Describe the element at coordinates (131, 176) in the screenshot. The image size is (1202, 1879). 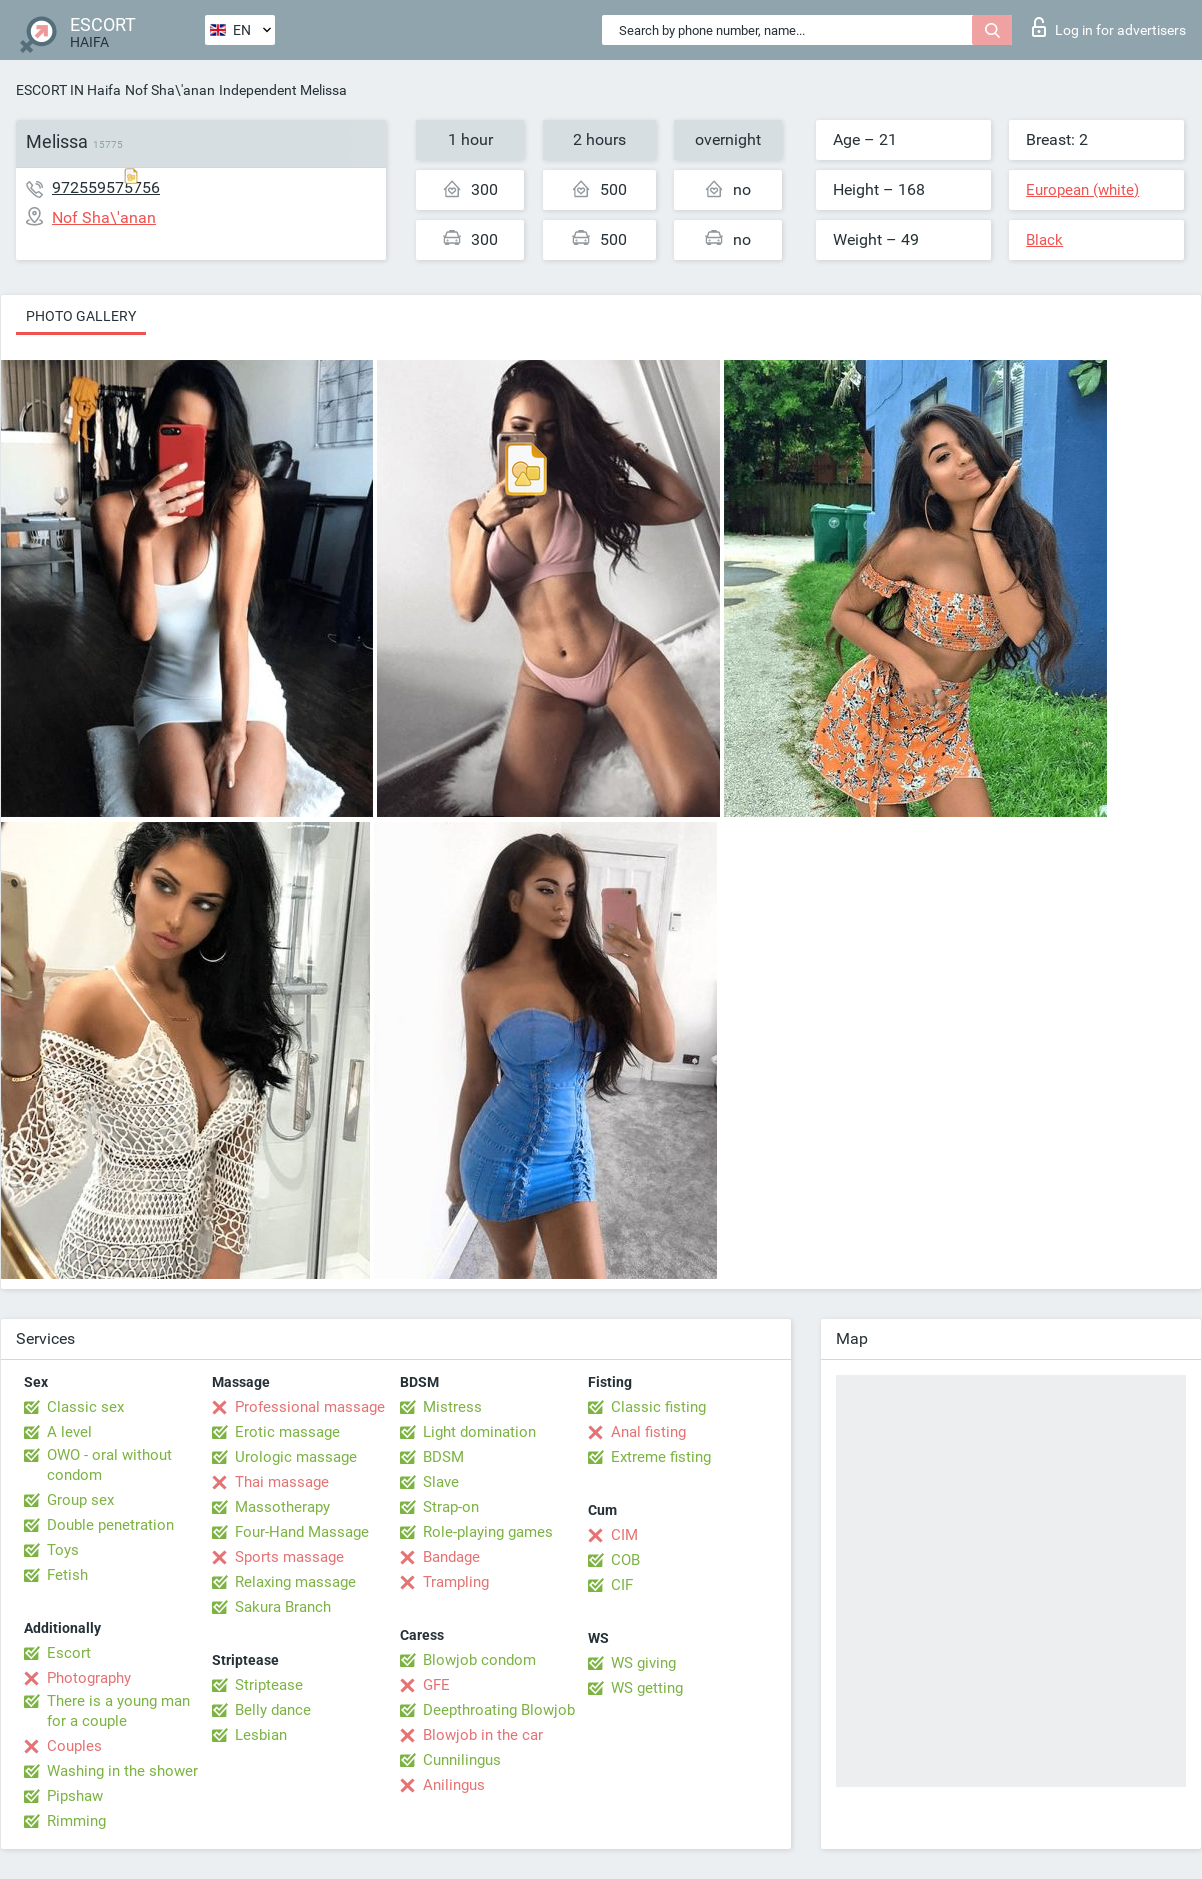
I see `a libreoffice draw document file` at that location.